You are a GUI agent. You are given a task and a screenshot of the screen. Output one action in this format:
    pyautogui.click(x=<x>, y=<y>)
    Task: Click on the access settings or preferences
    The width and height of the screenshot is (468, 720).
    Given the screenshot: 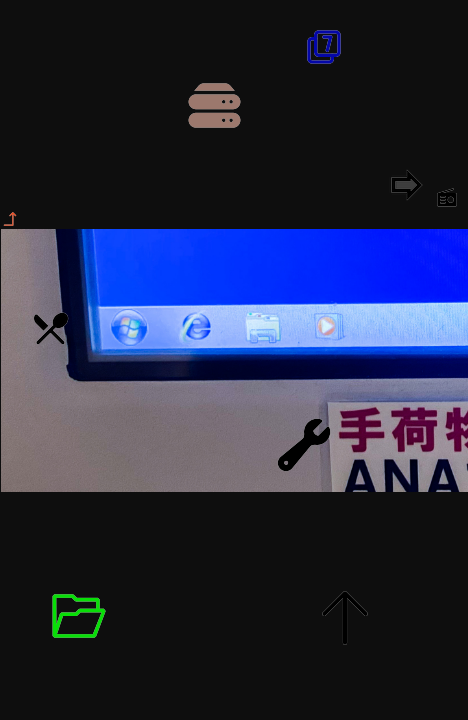 What is the action you would take?
    pyautogui.click(x=304, y=445)
    